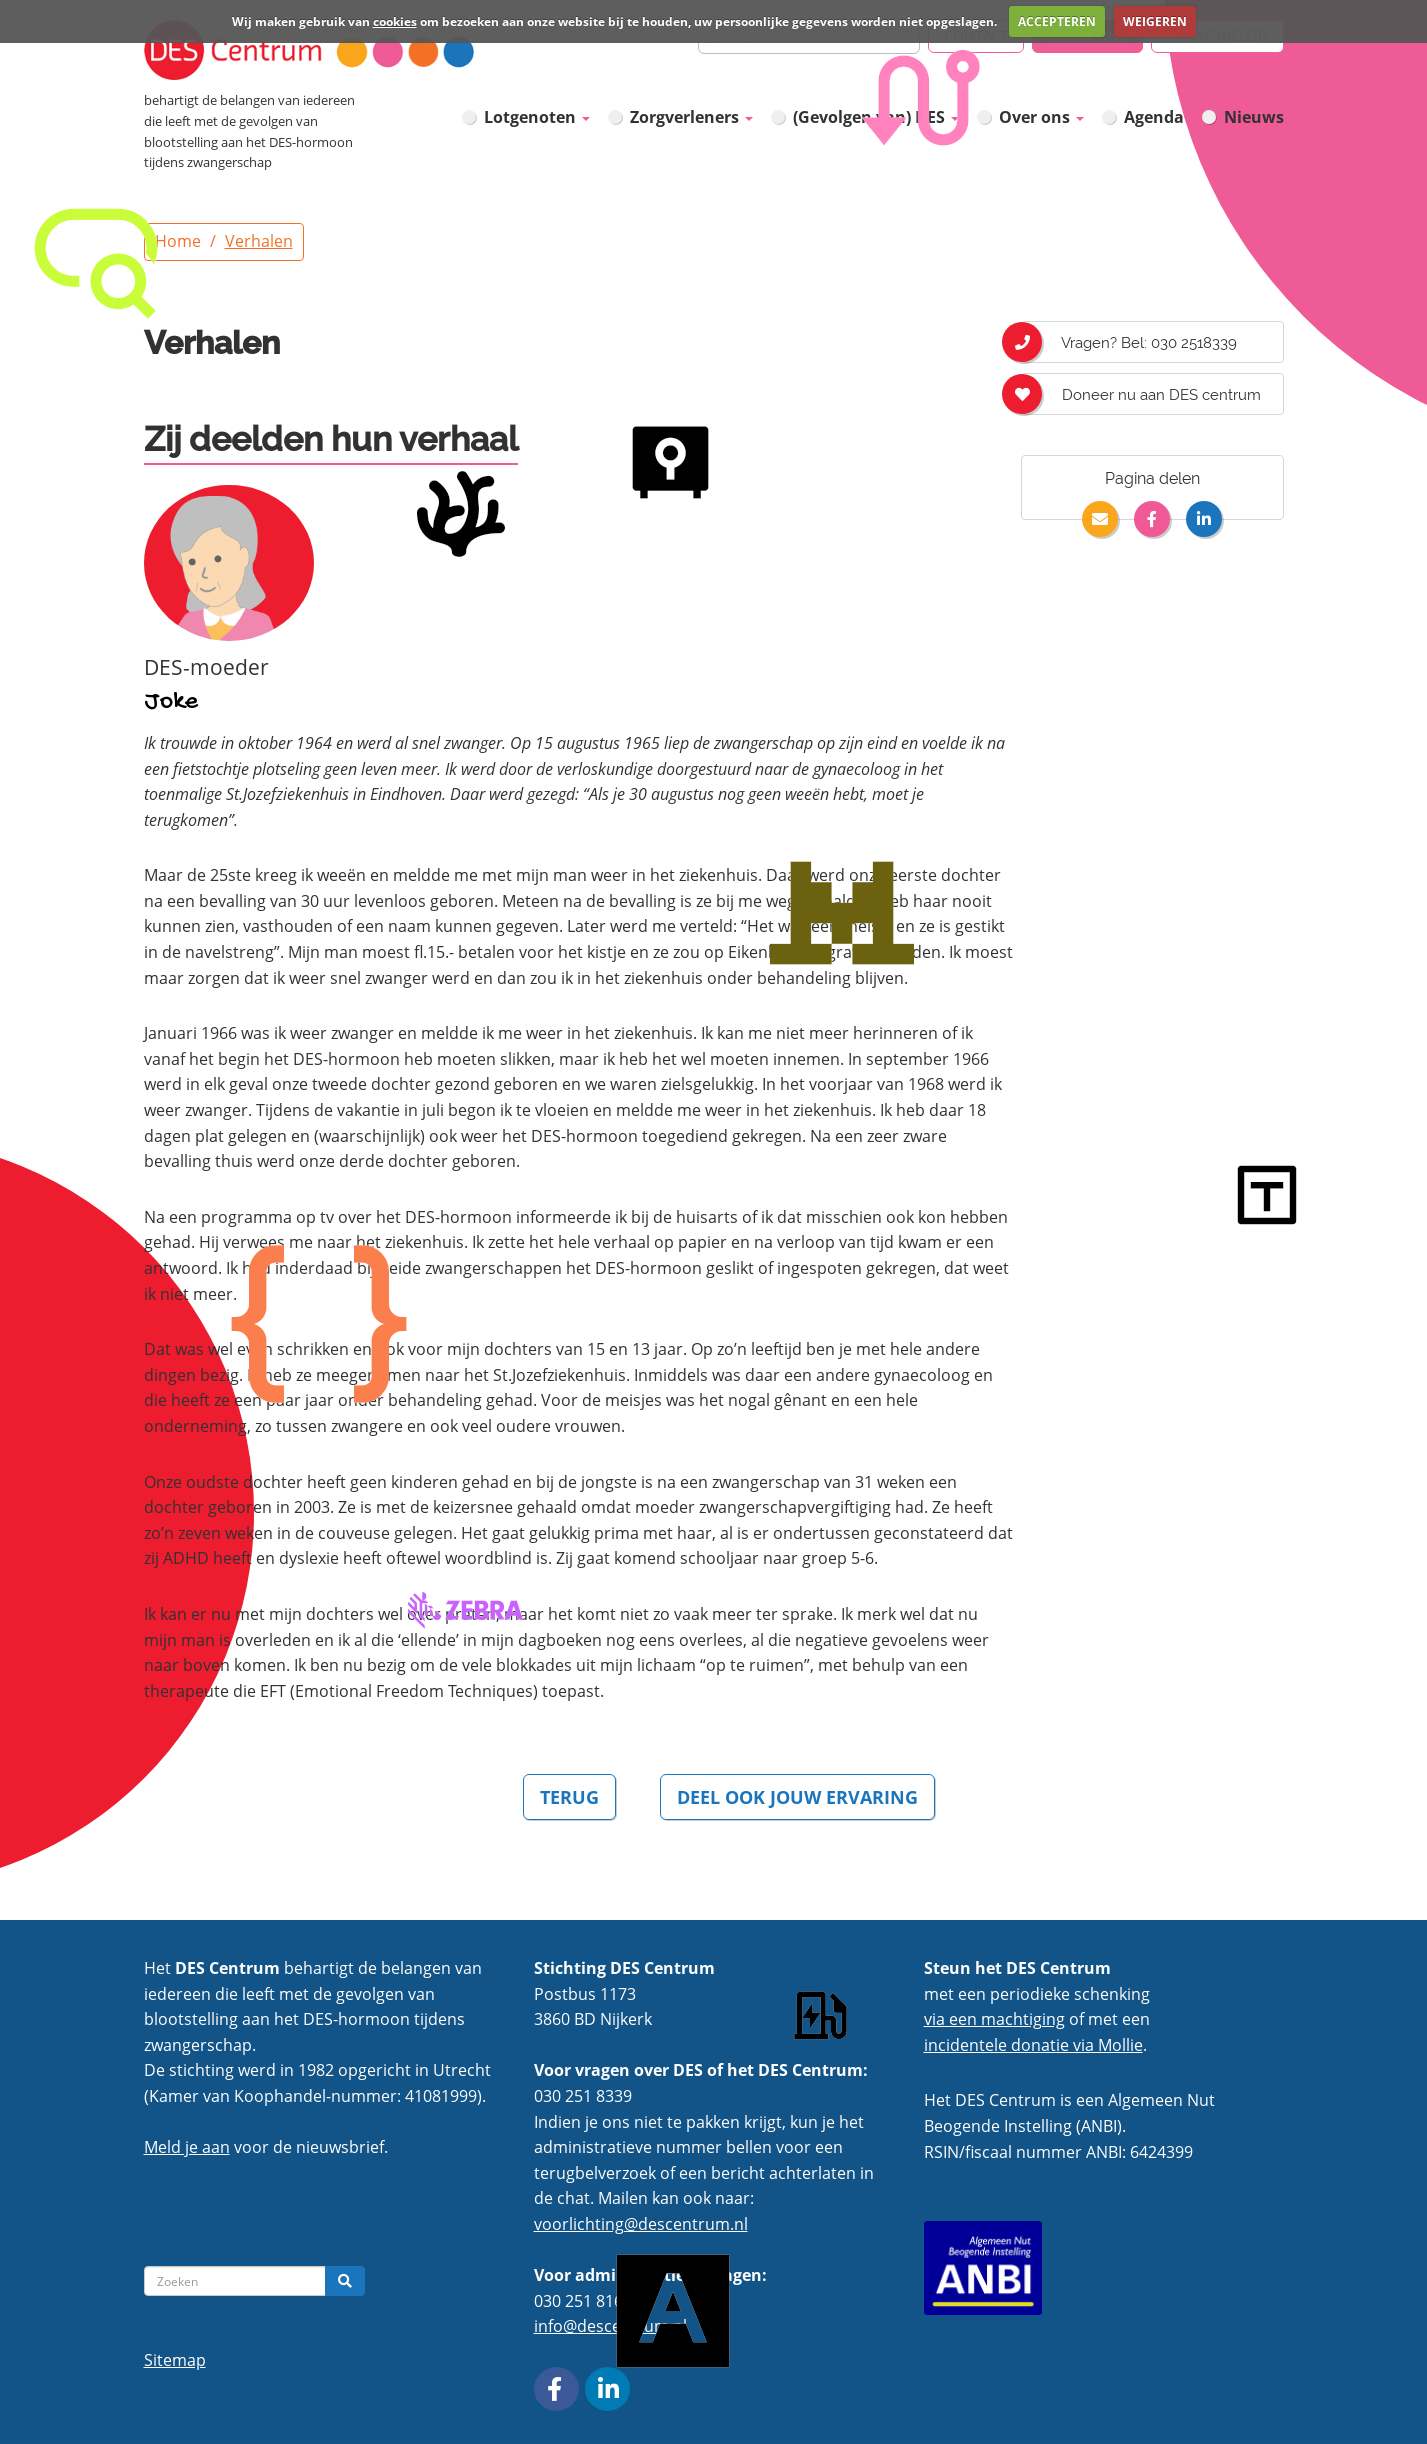 The width and height of the screenshot is (1427, 2444). I want to click on access secure storage or vault, so click(670, 460).